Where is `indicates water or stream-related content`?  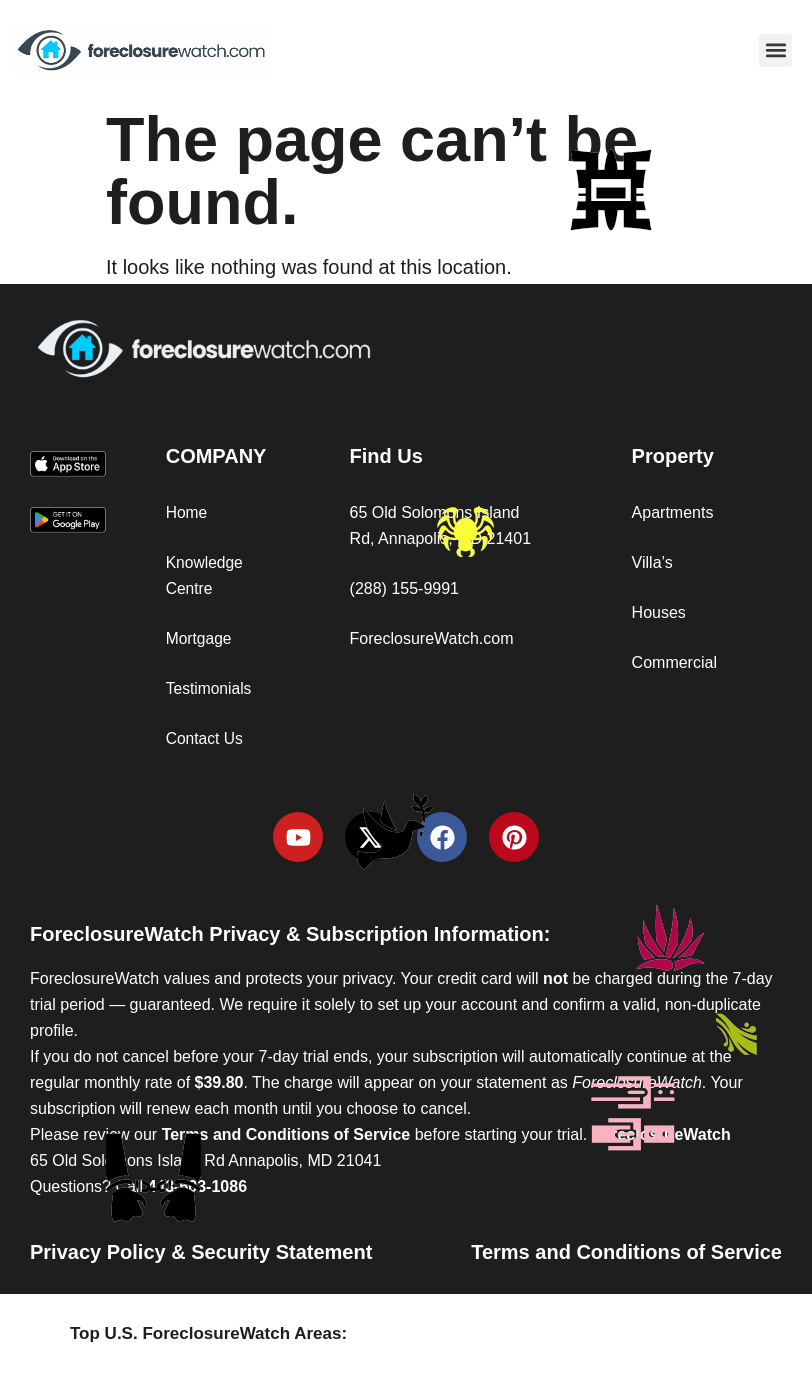
indicates water or stream-related content is located at coordinates (736, 1034).